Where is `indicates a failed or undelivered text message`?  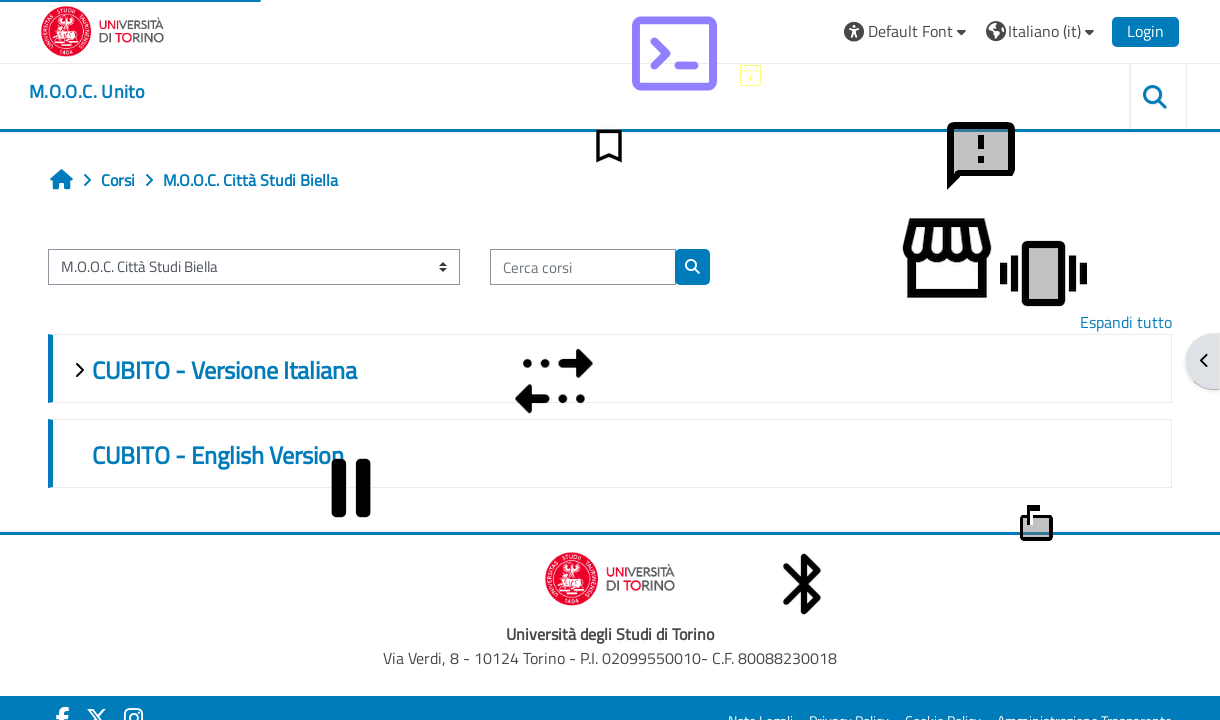 indicates a failed or undelivered text message is located at coordinates (981, 156).